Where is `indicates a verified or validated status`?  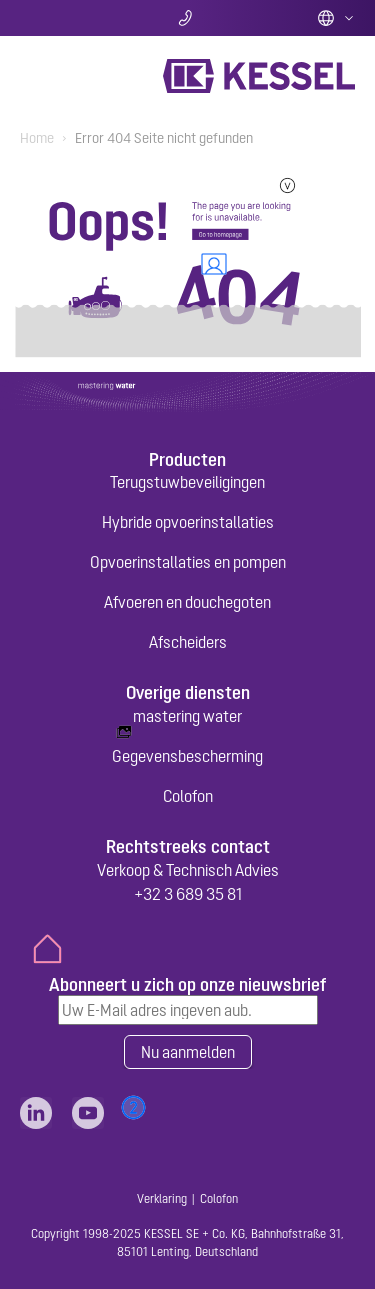 indicates a verified or validated status is located at coordinates (287, 185).